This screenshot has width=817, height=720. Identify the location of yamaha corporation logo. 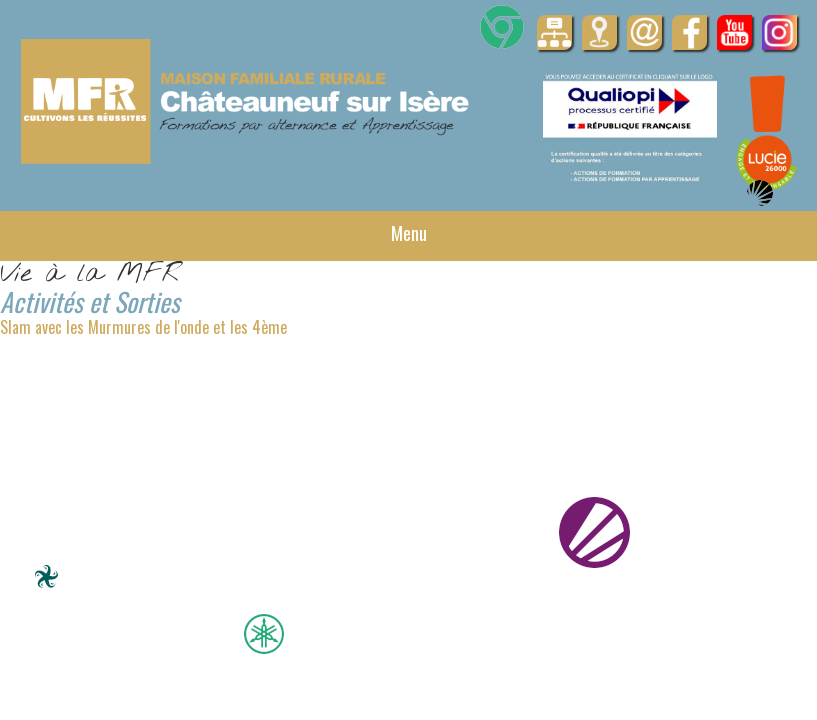
(264, 634).